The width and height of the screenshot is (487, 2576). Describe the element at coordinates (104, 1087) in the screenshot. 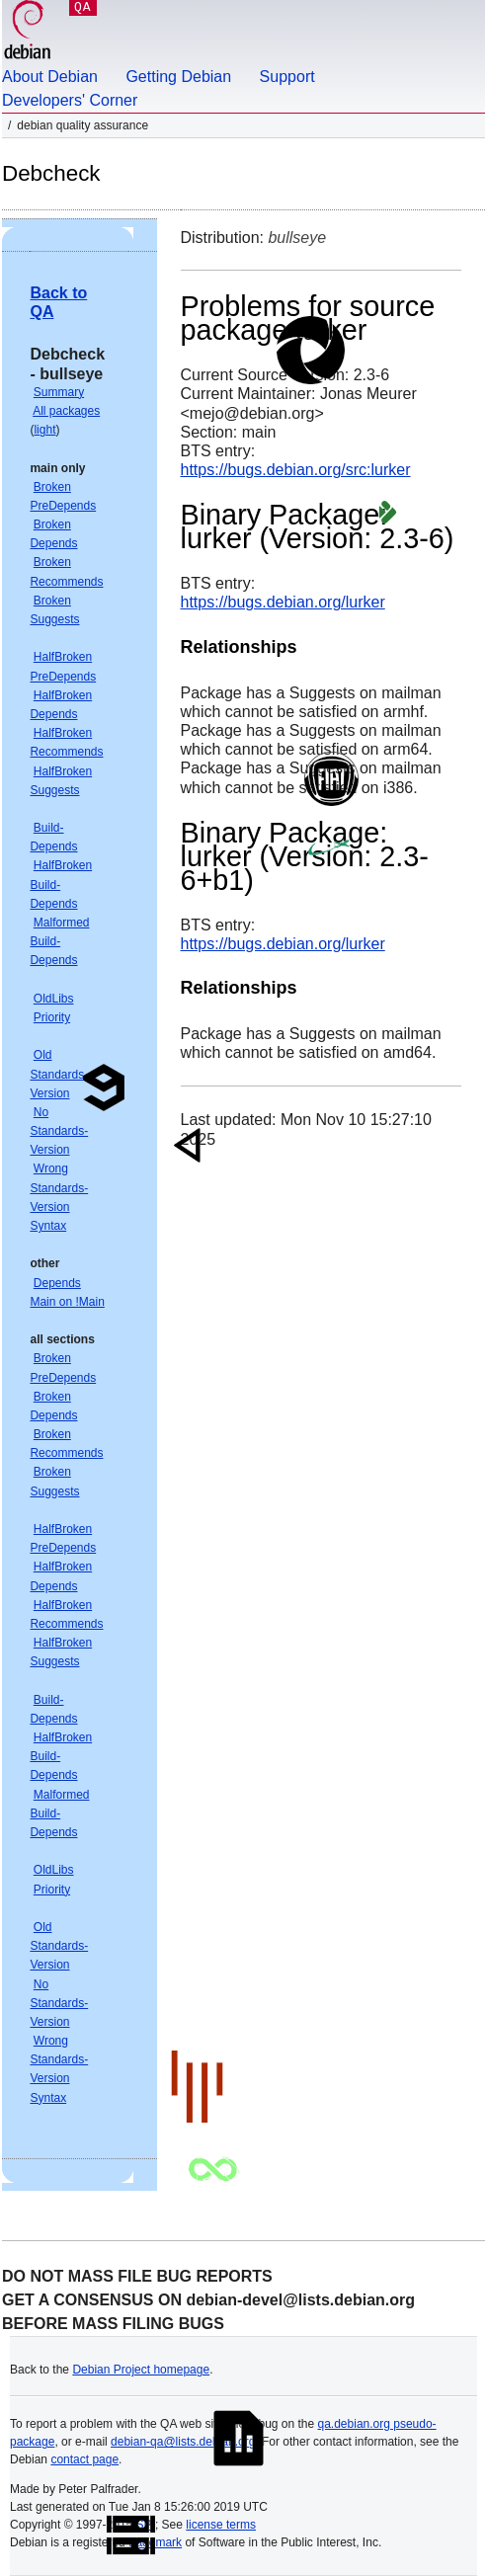

I see `open the 9GAG app` at that location.